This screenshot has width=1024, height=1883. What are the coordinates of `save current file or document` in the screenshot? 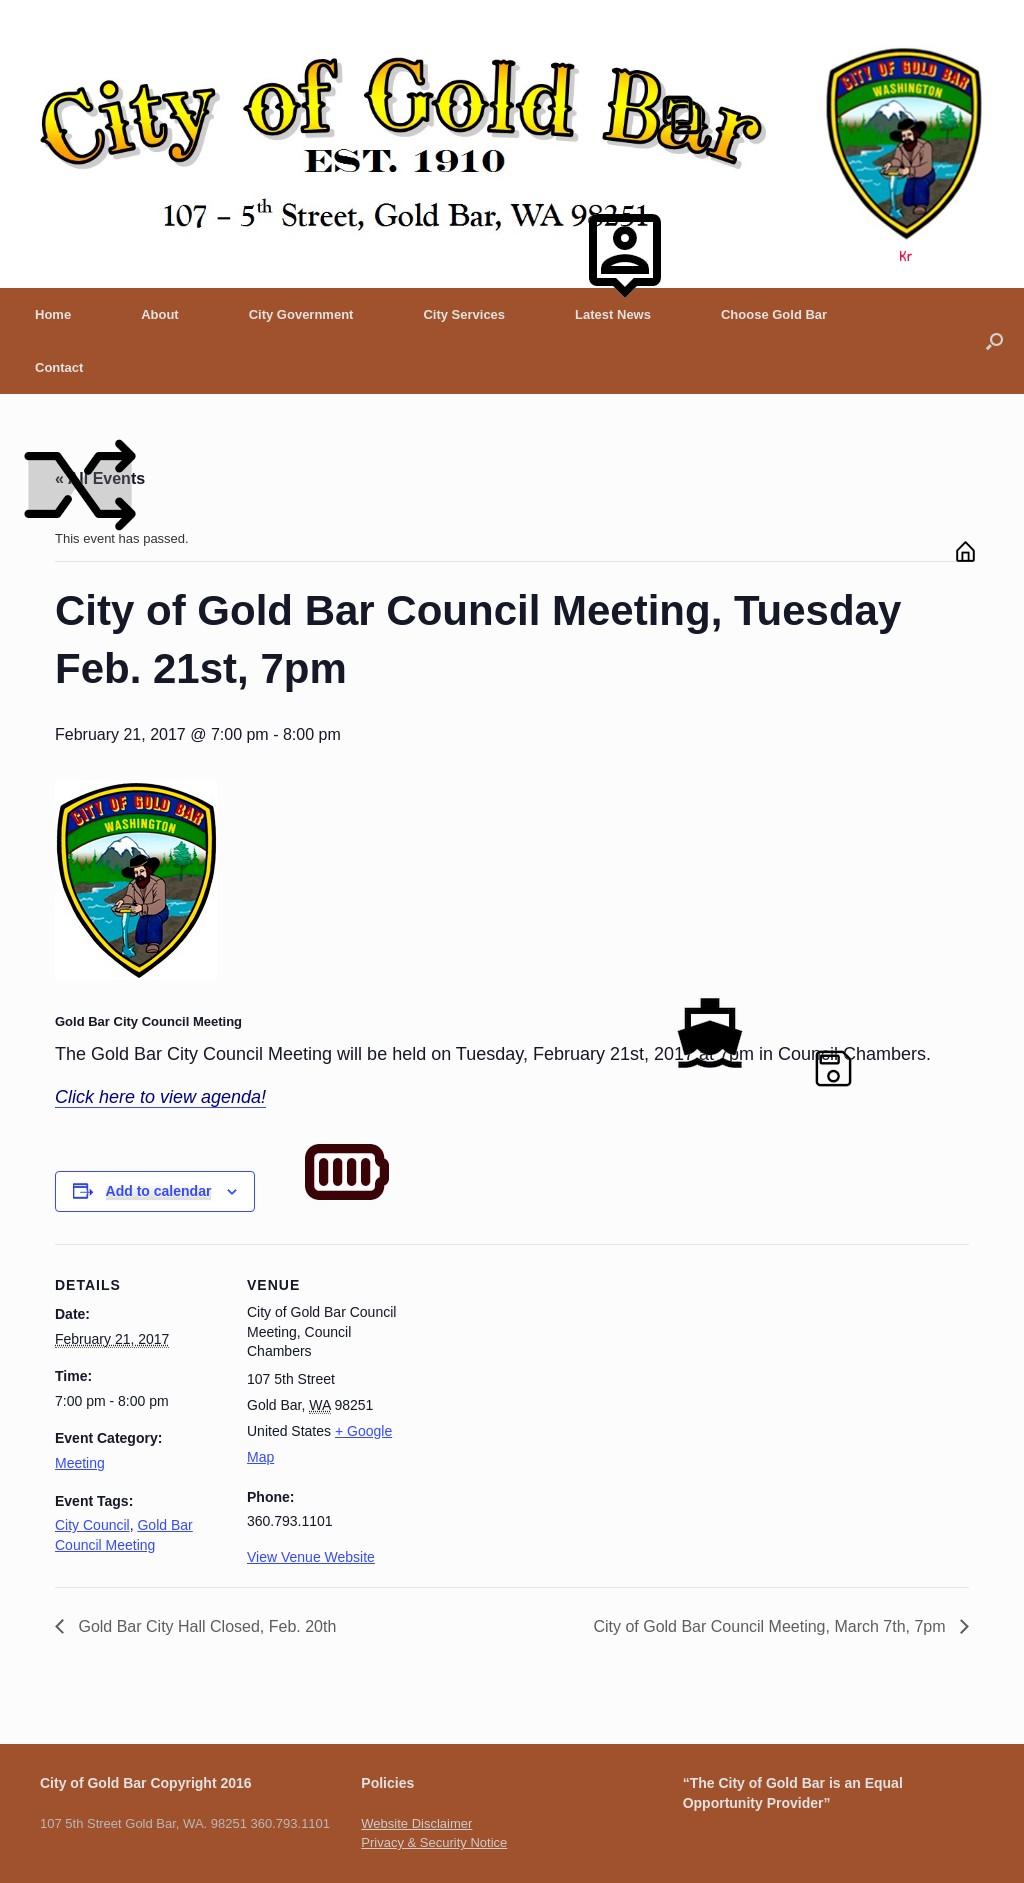 It's located at (833, 1068).